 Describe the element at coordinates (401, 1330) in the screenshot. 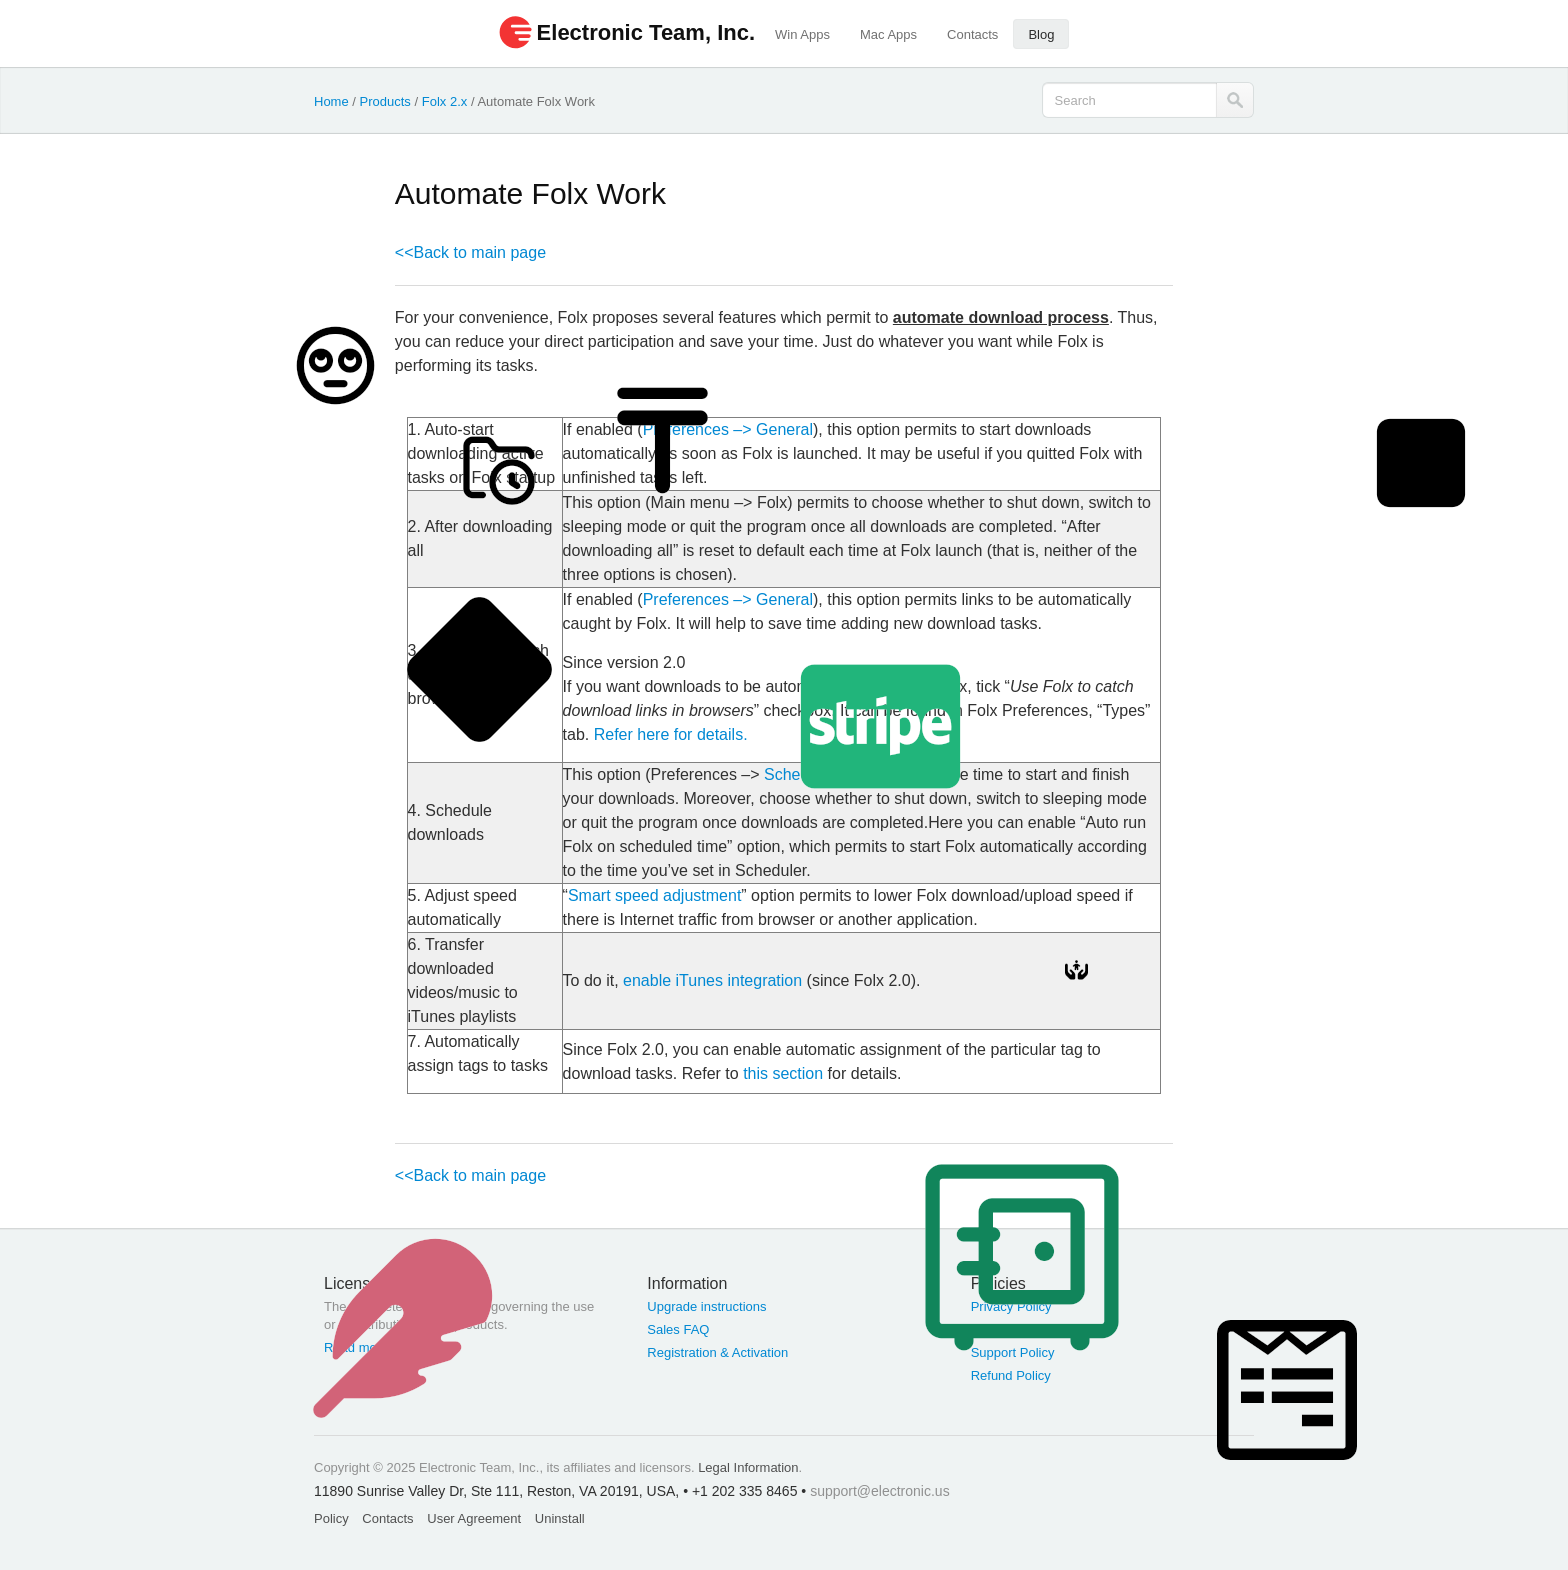

I see `compose a new message or post` at that location.